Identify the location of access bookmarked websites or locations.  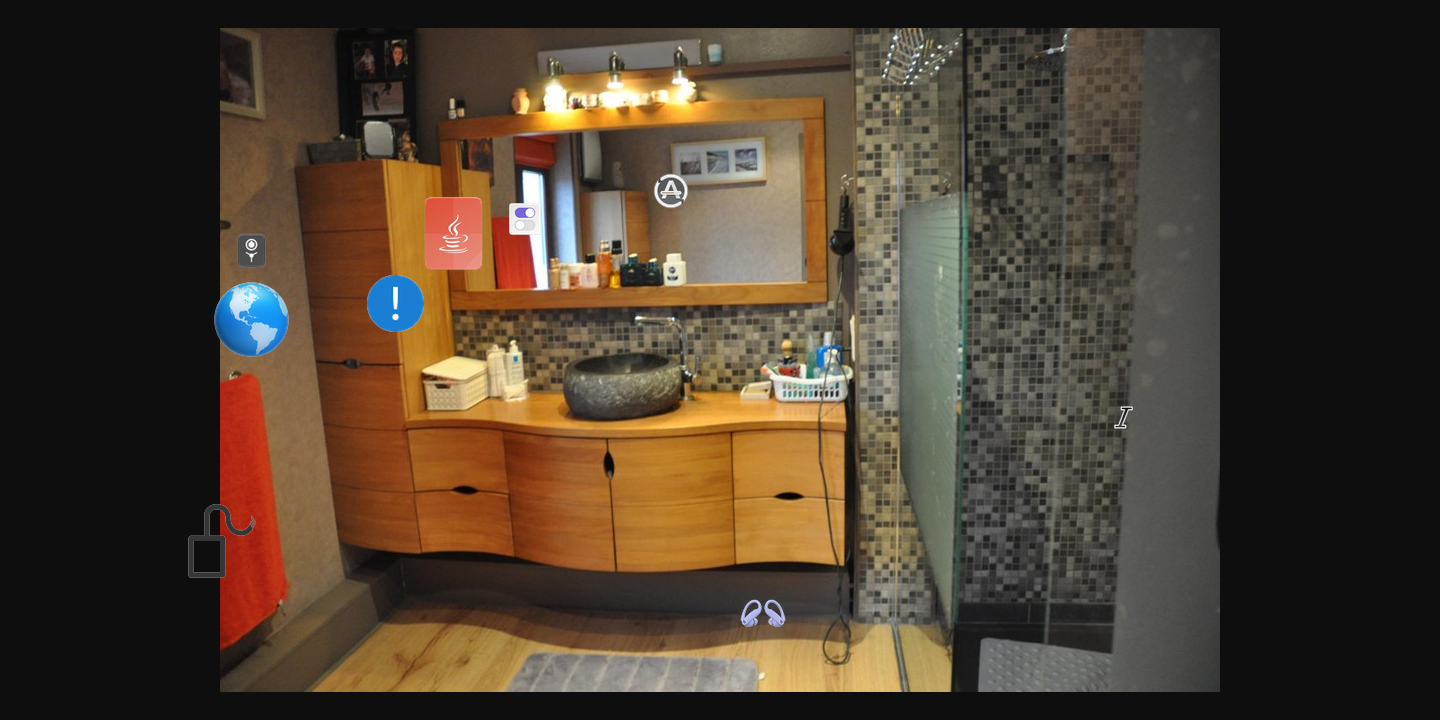
(251, 319).